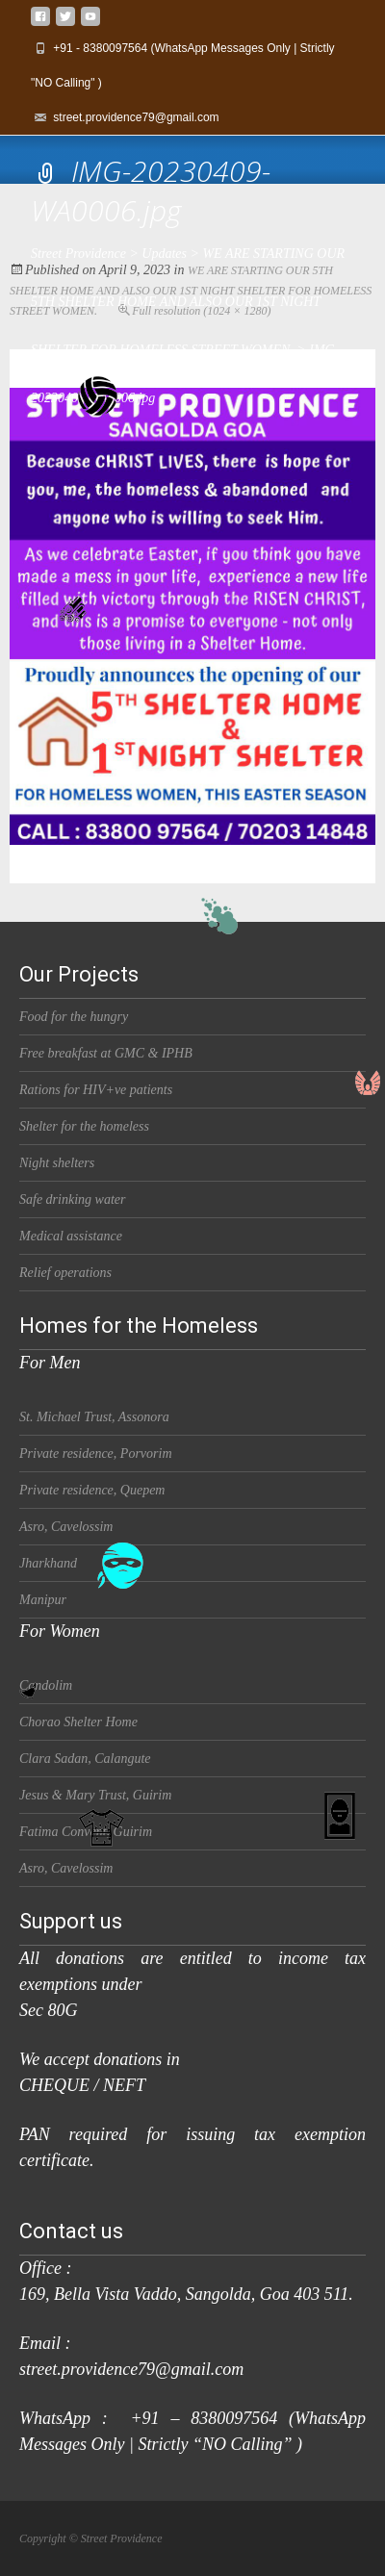 The width and height of the screenshot is (385, 2576). What do you see at coordinates (120, 1566) in the screenshot?
I see `select ninja character class` at bounding box center [120, 1566].